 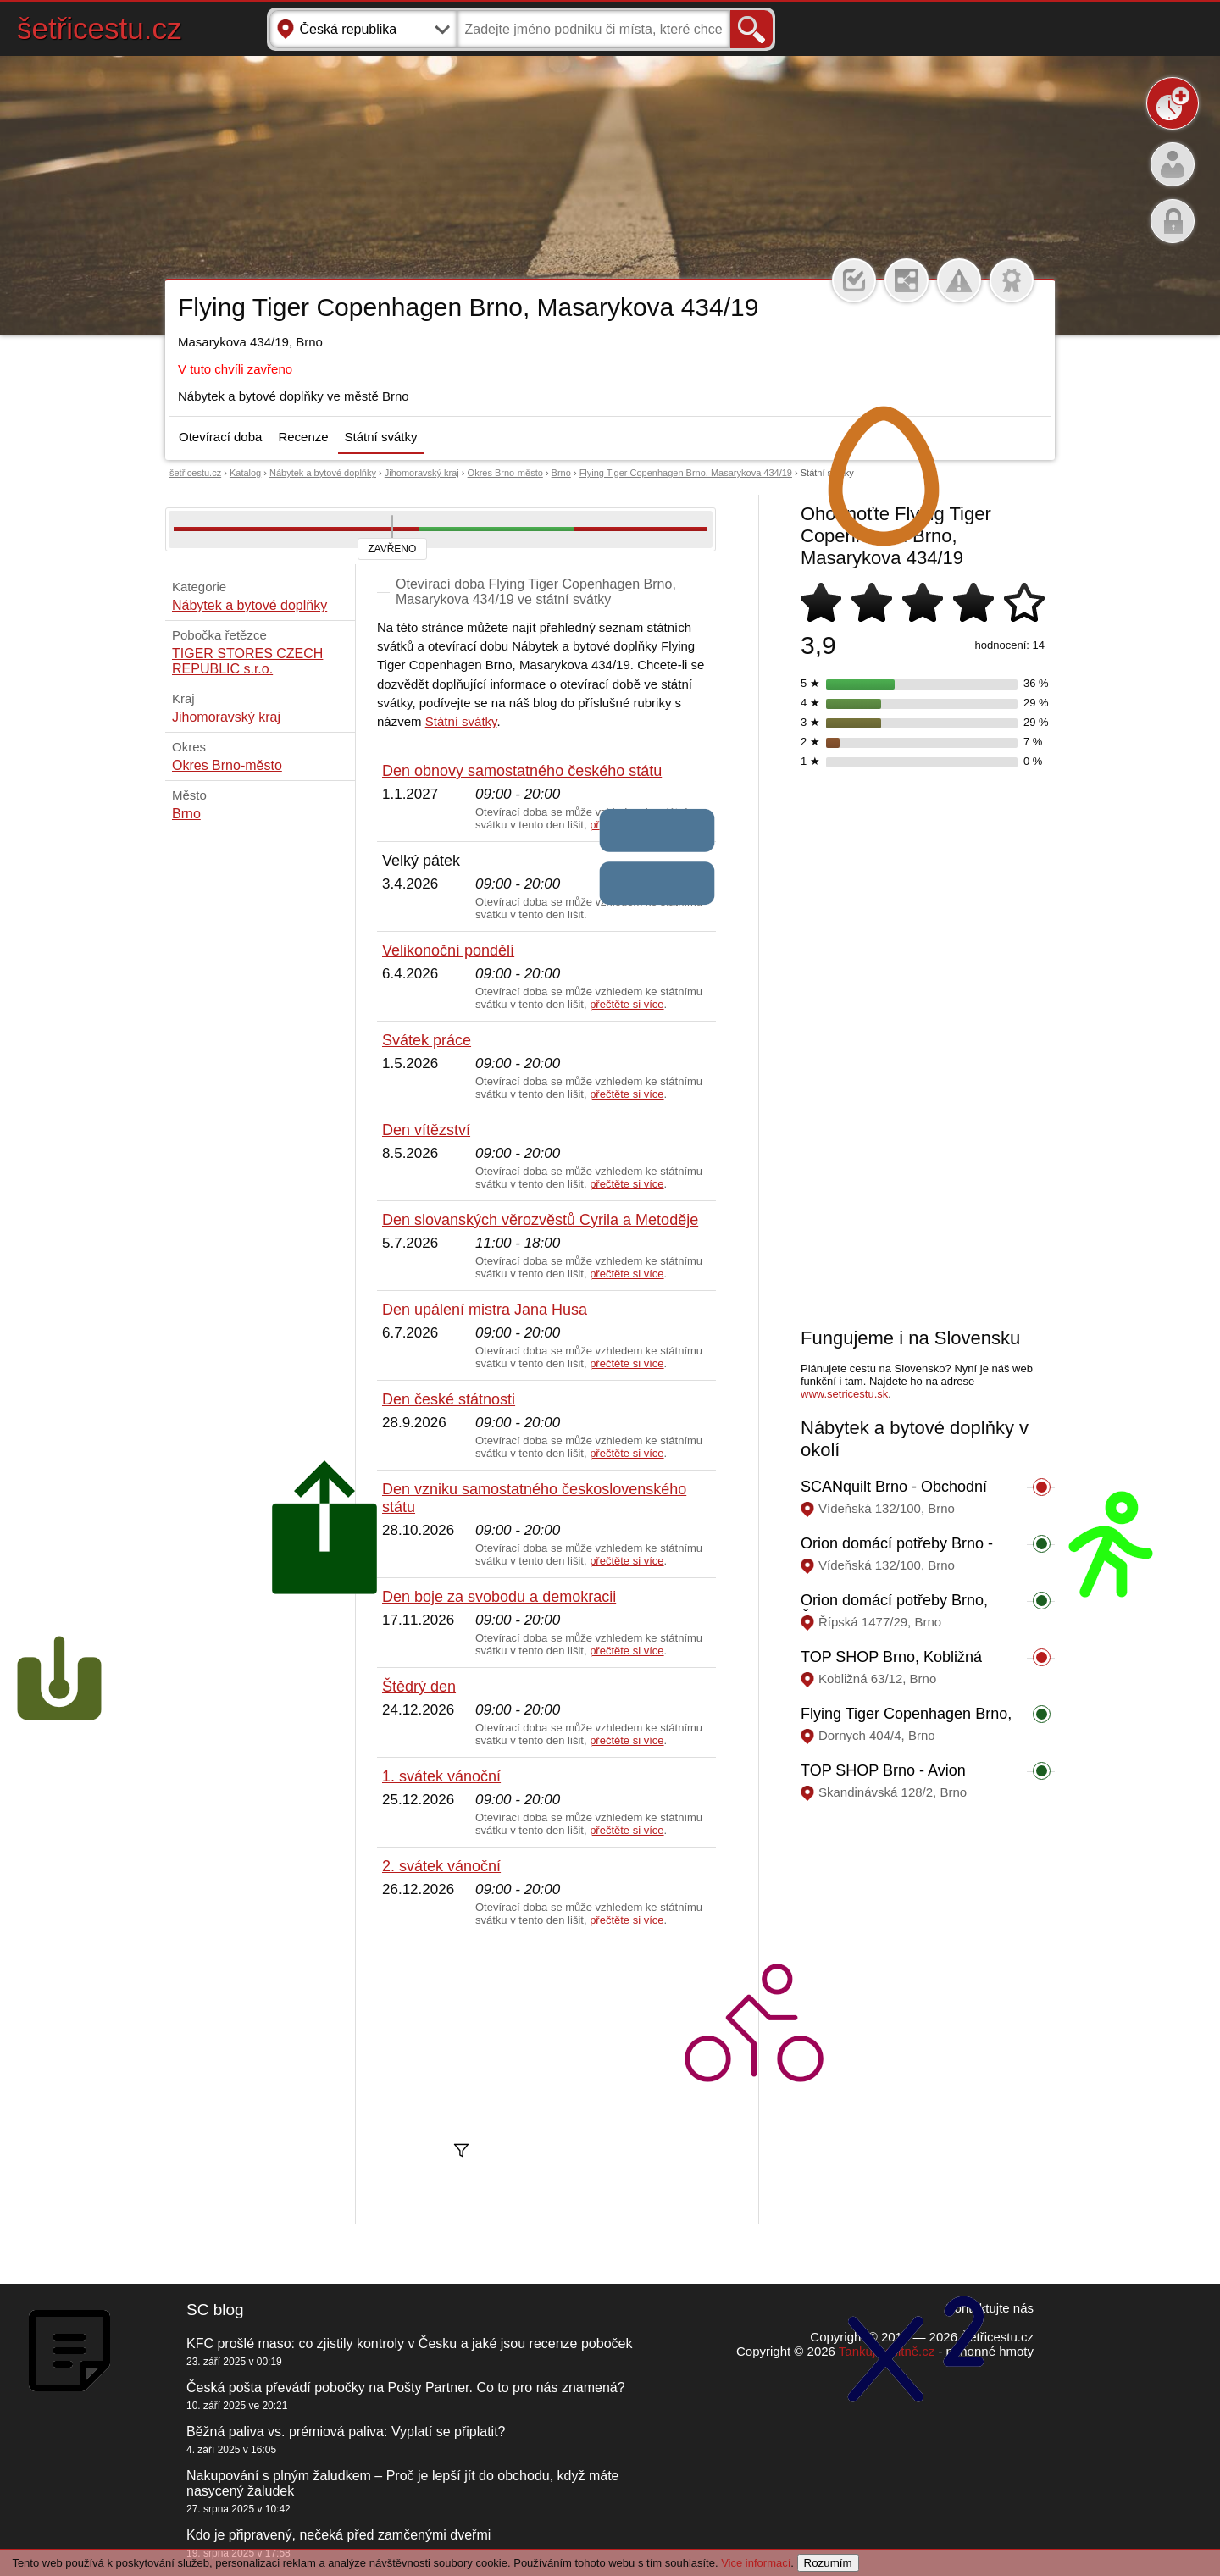 What do you see at coordinates (657, 856) in the screenshot?
I see `switch to row layout view` at bounding box center [657, 856].